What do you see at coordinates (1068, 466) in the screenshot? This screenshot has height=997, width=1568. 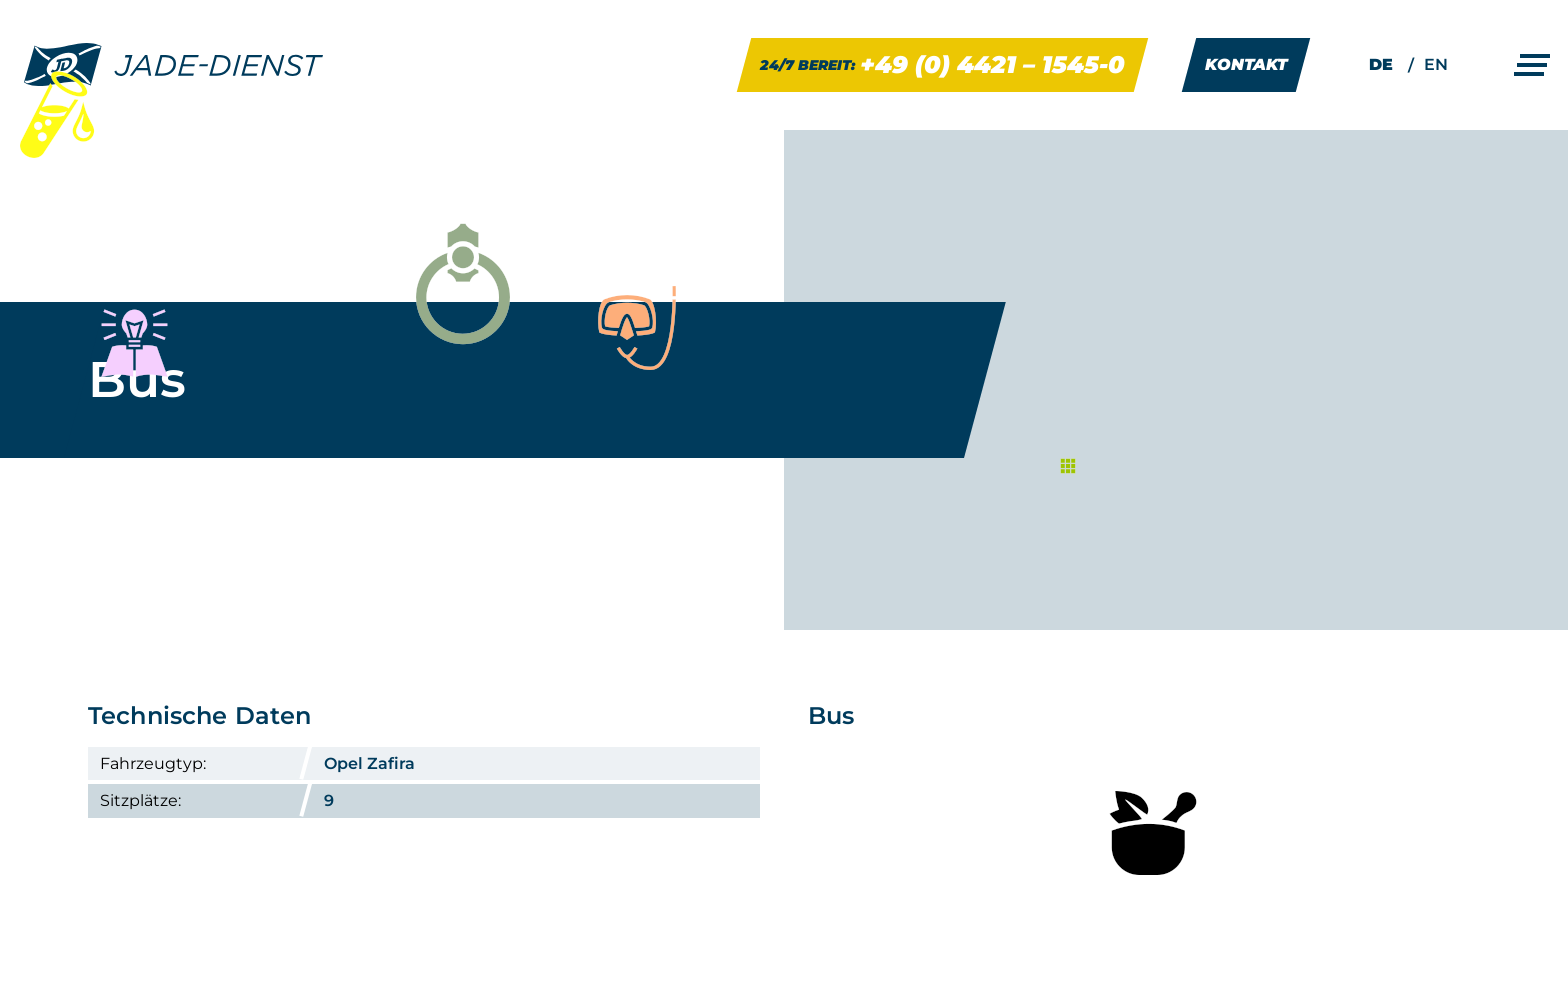 I see `view grid layout` at bounding box center [1068, 466].